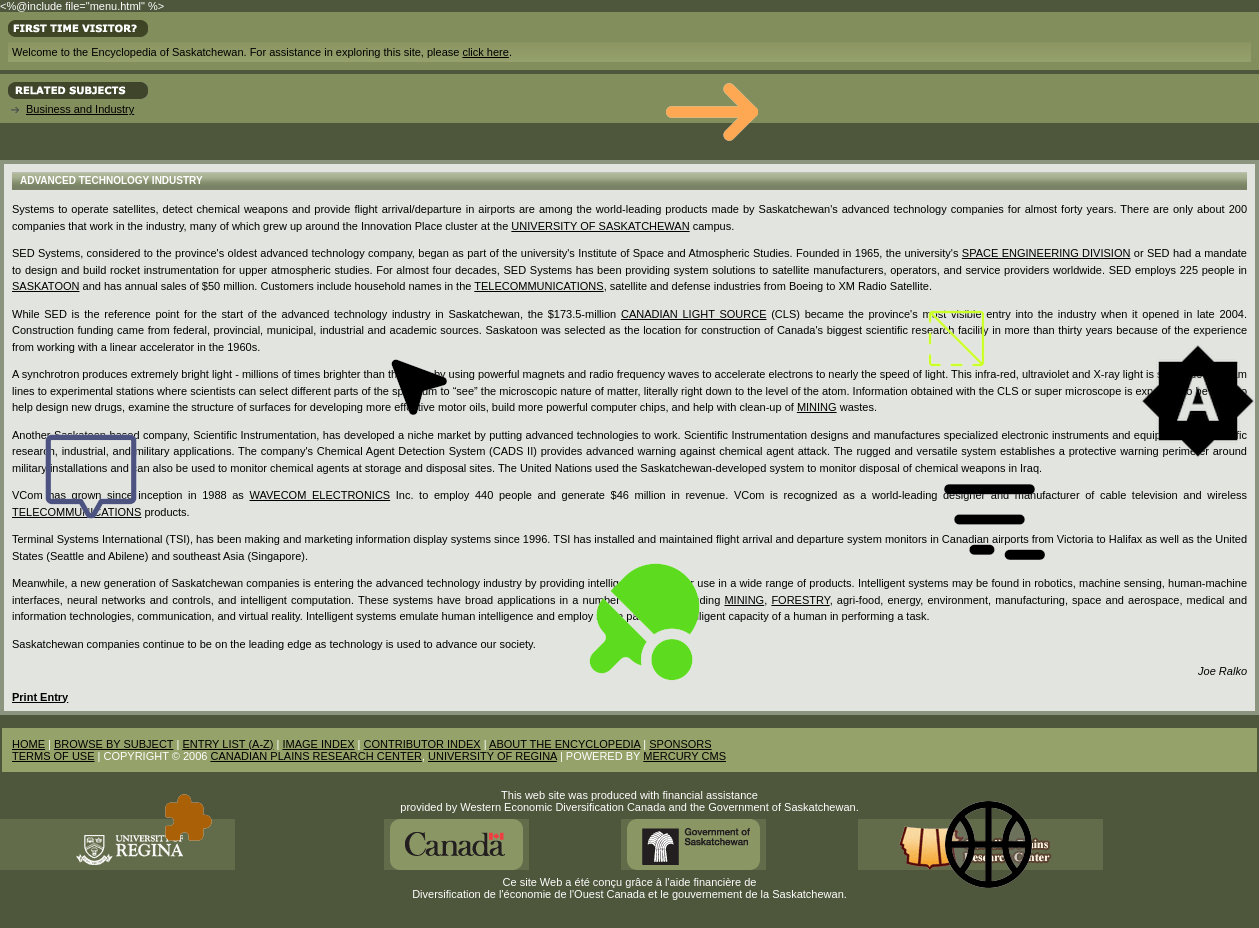 The width and height of the screenshot is (1259, 928). I want to click on remove a filter from current view, so click(989, 519).